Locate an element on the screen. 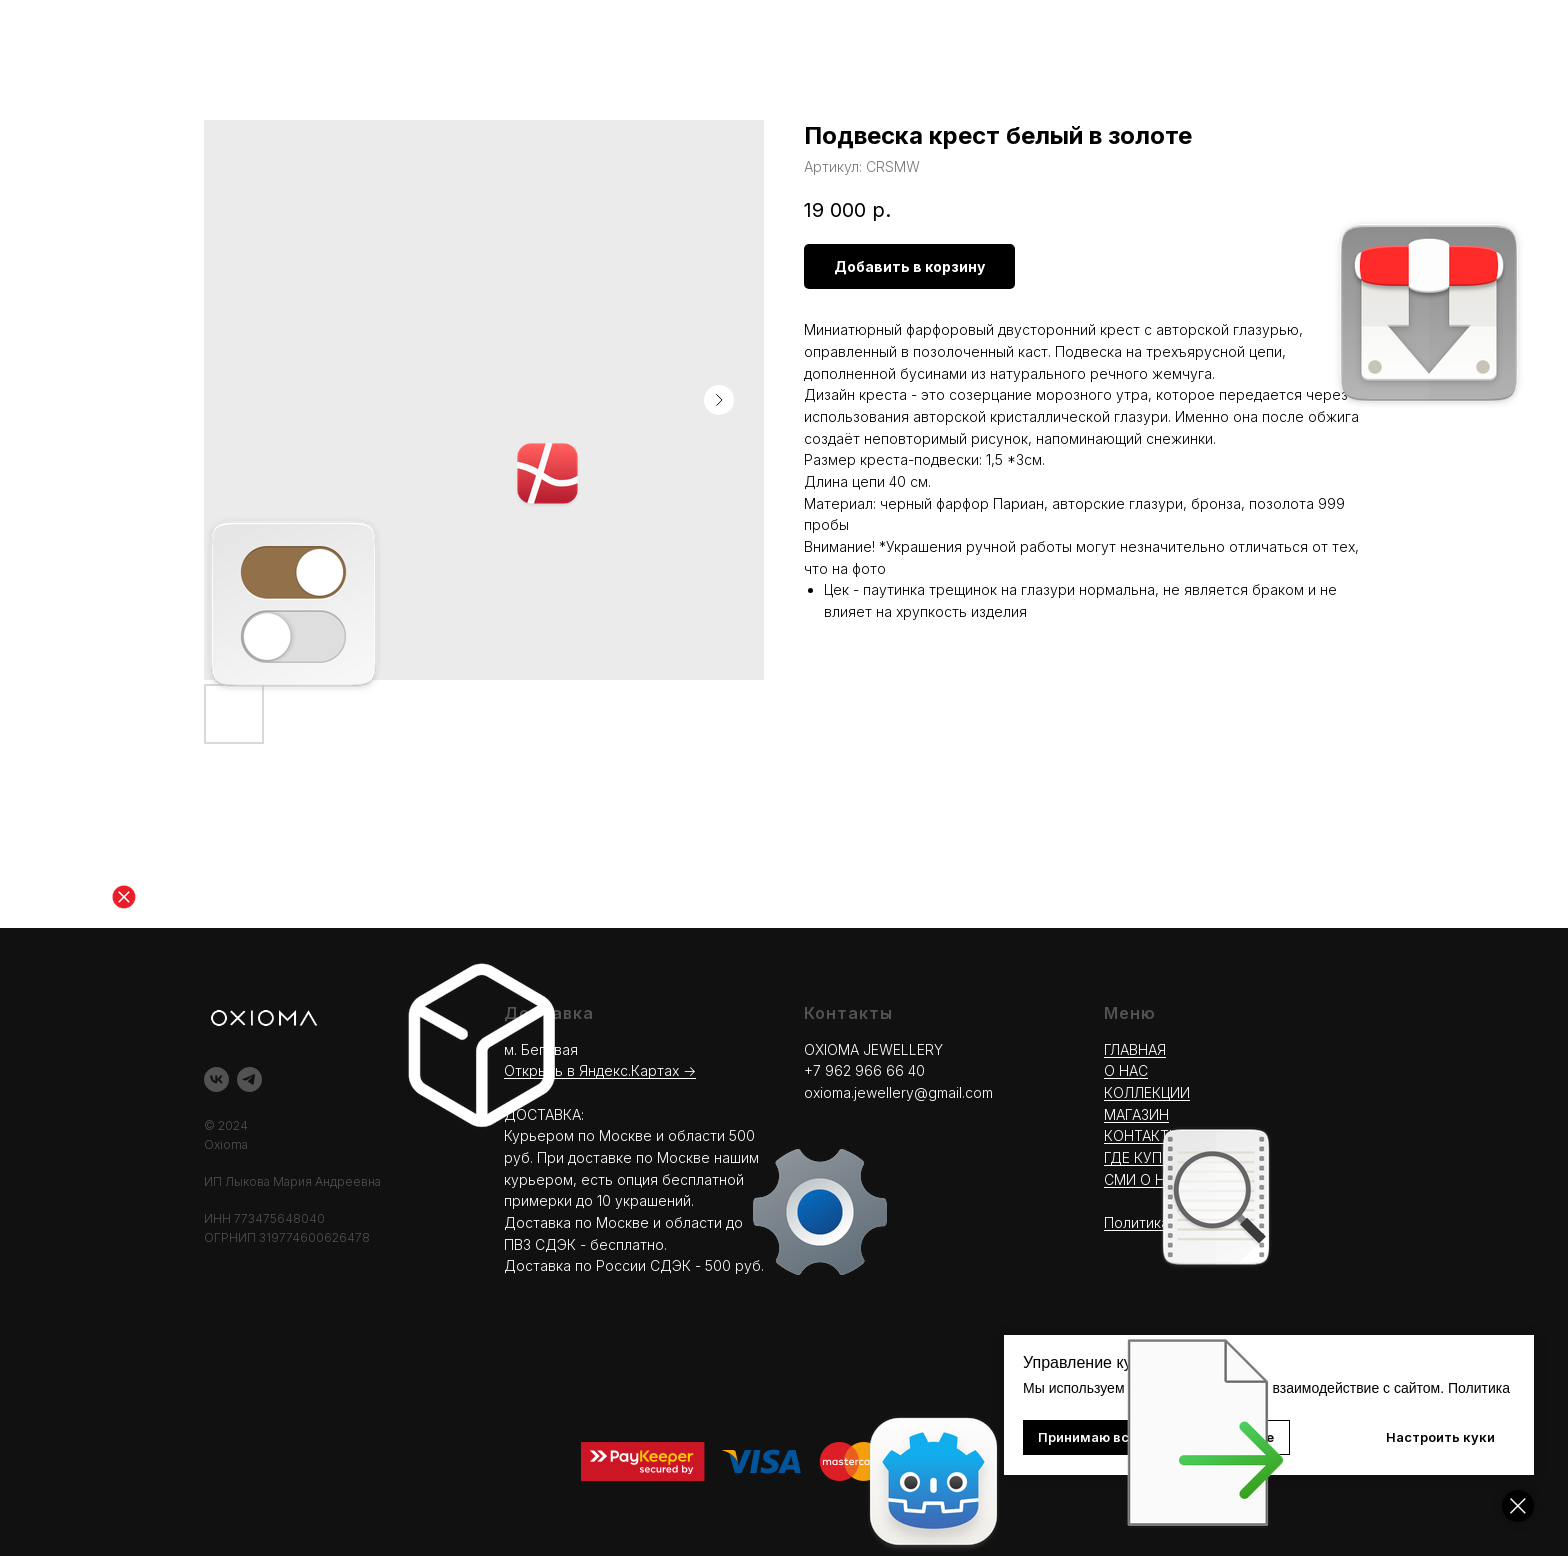 The image size is (1568, 1556). open the log viewer application is located at coordinates (1216, 1197).